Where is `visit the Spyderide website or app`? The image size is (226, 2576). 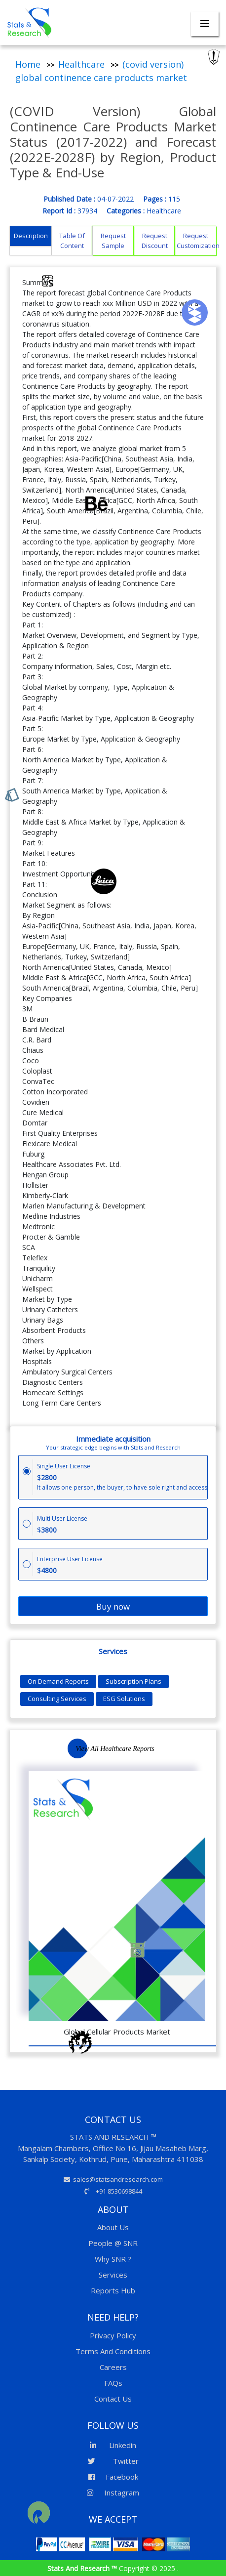
visit the Spyderide website or app is located at coordinates (47, 281).